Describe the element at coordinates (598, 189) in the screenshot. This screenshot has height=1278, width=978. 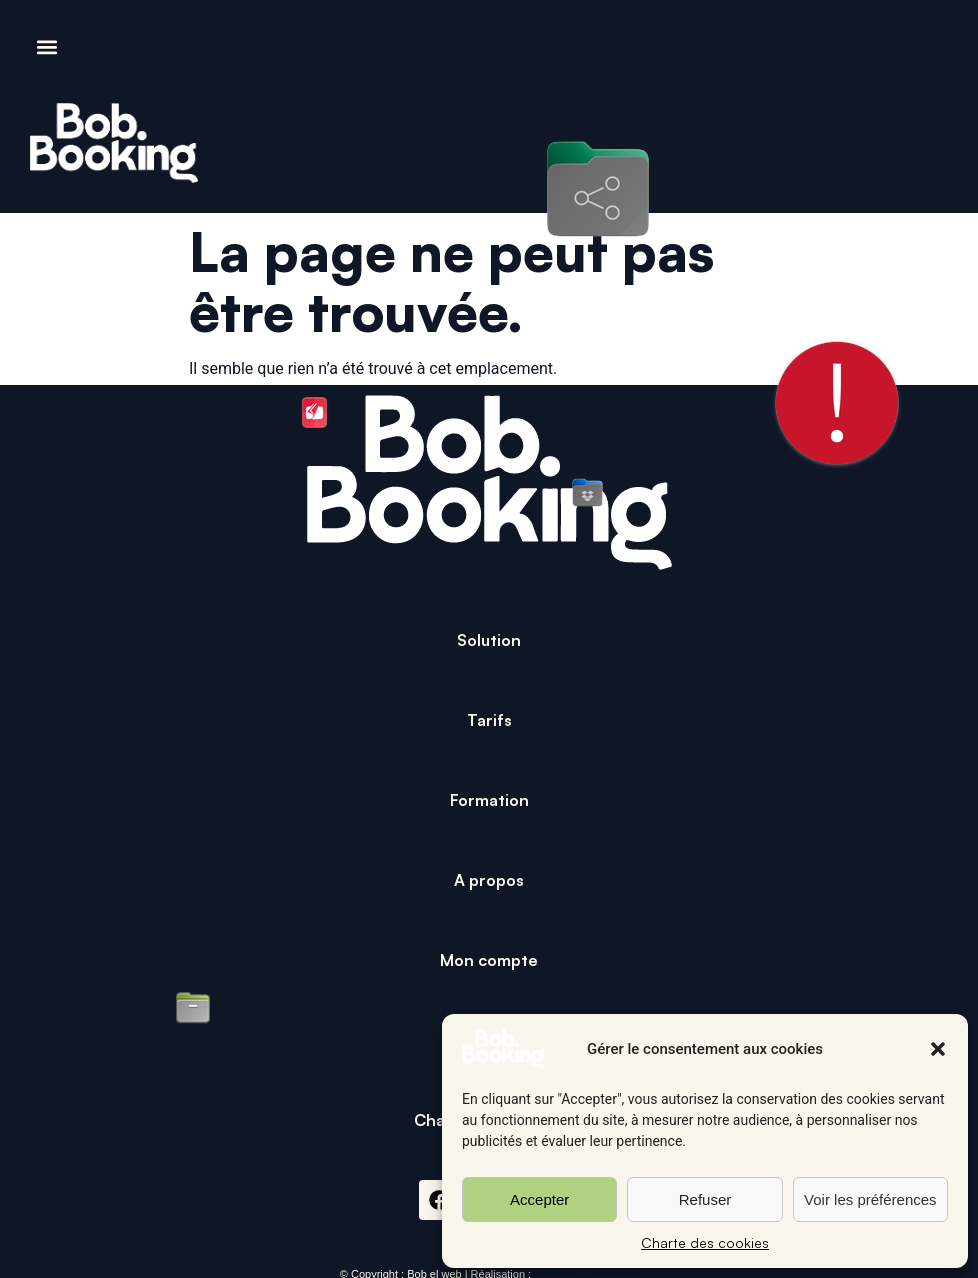
I see `open your public shared folder` at that location.